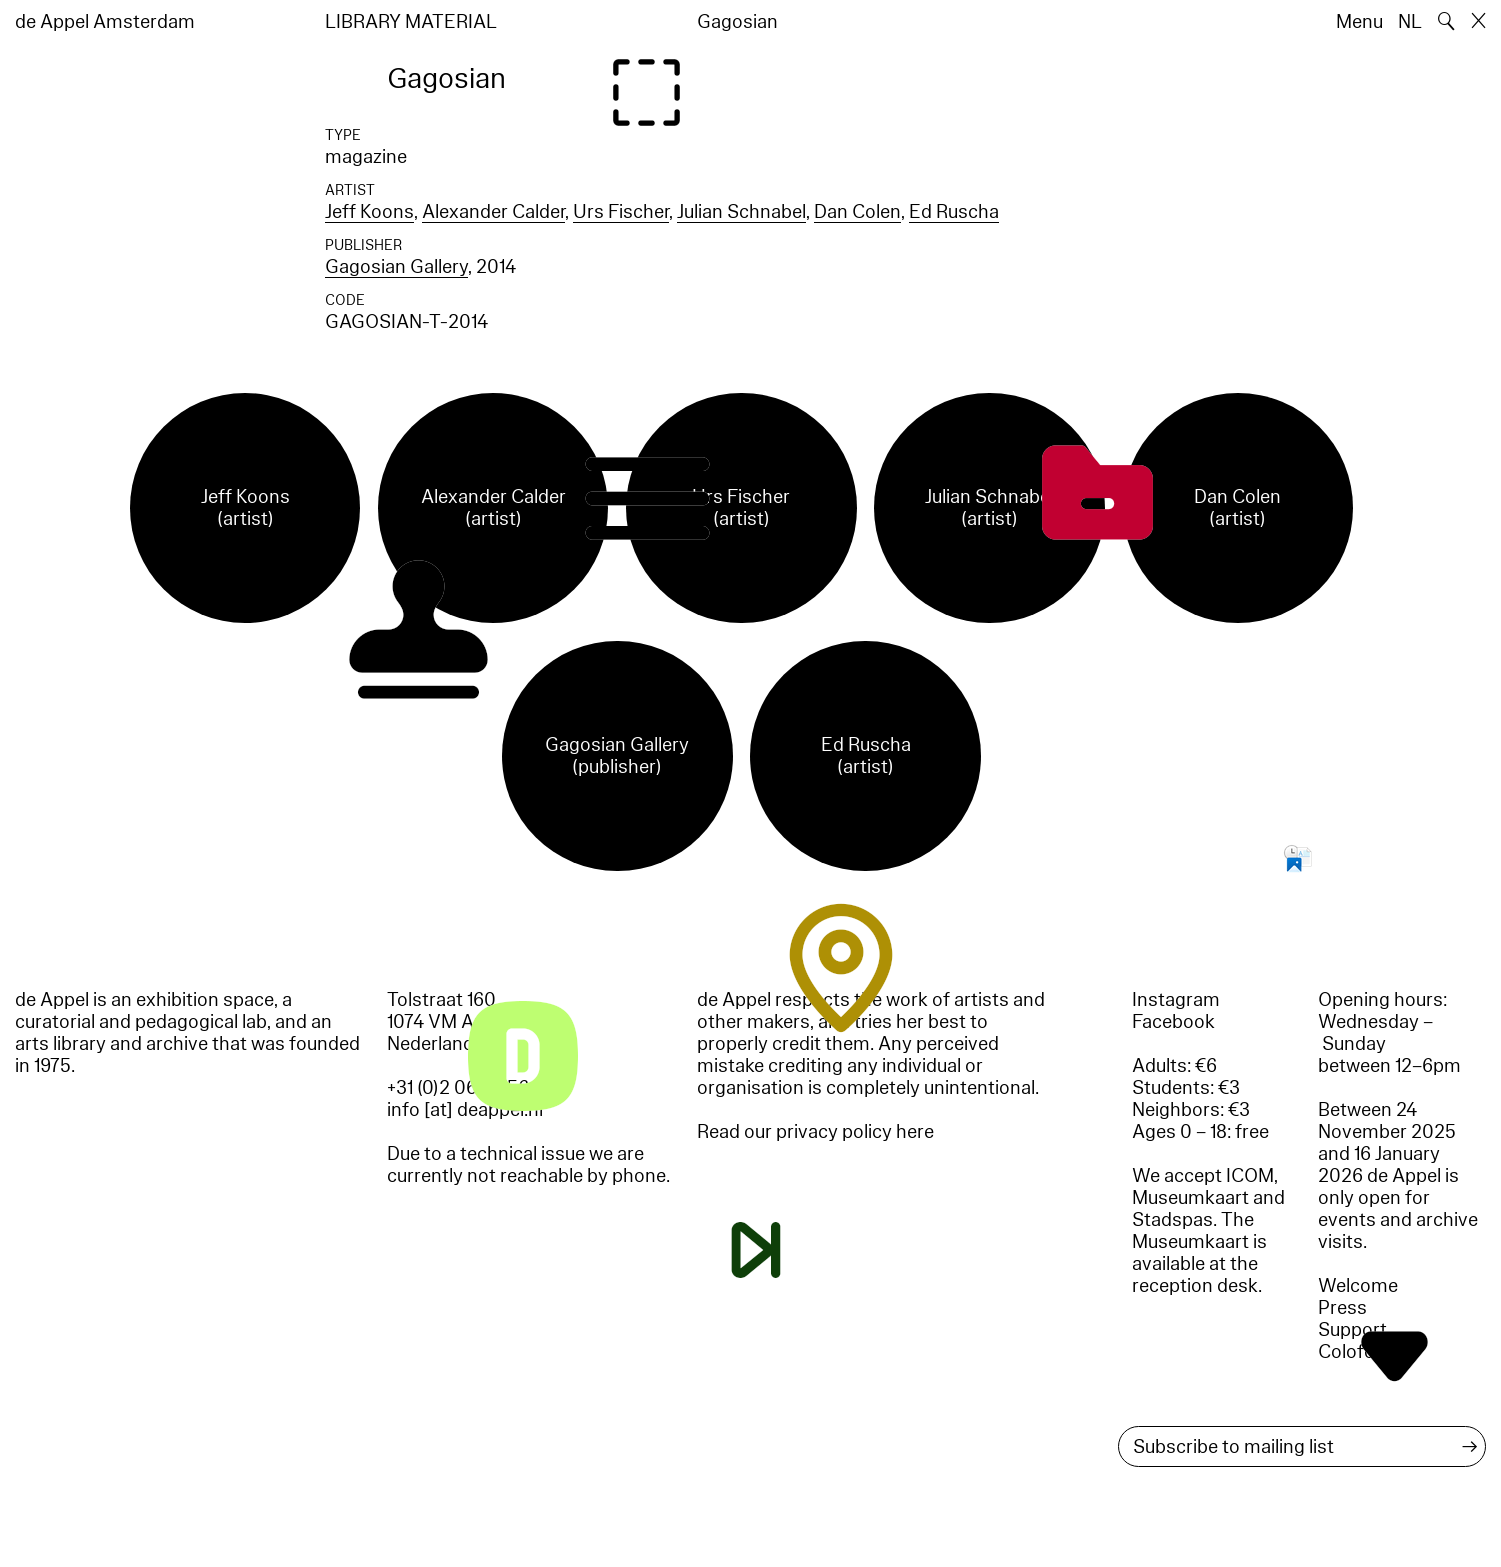 The image size is (1501, 1567). I want to click on apply a stamp or seal to a document, so click(418, 629).